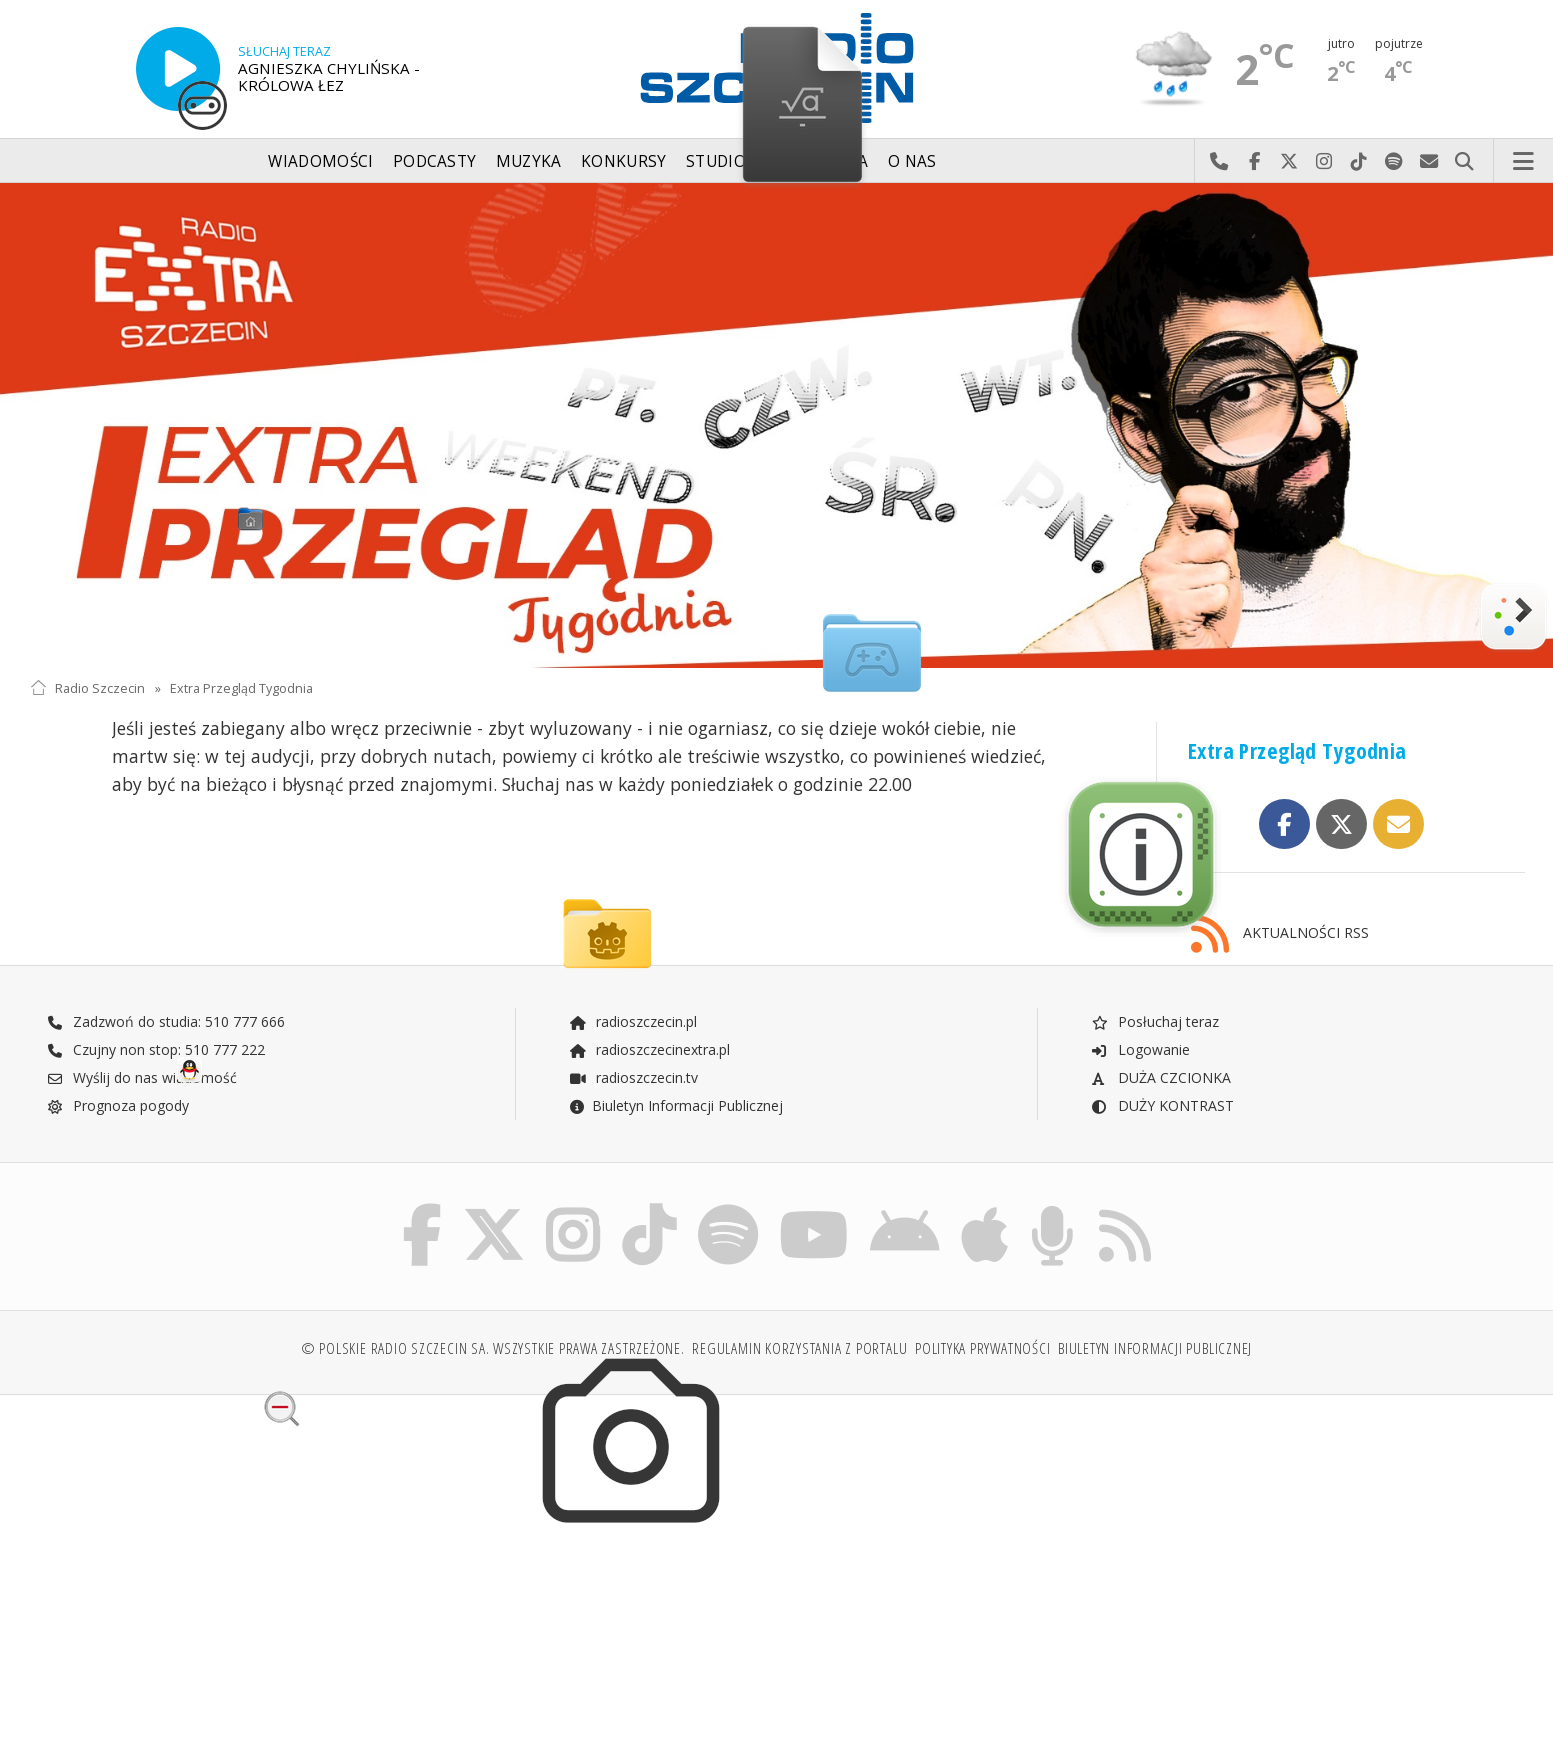  Describe the element at coordinates (872, 653) in the screenshot. I see `open your games folder` at that location.